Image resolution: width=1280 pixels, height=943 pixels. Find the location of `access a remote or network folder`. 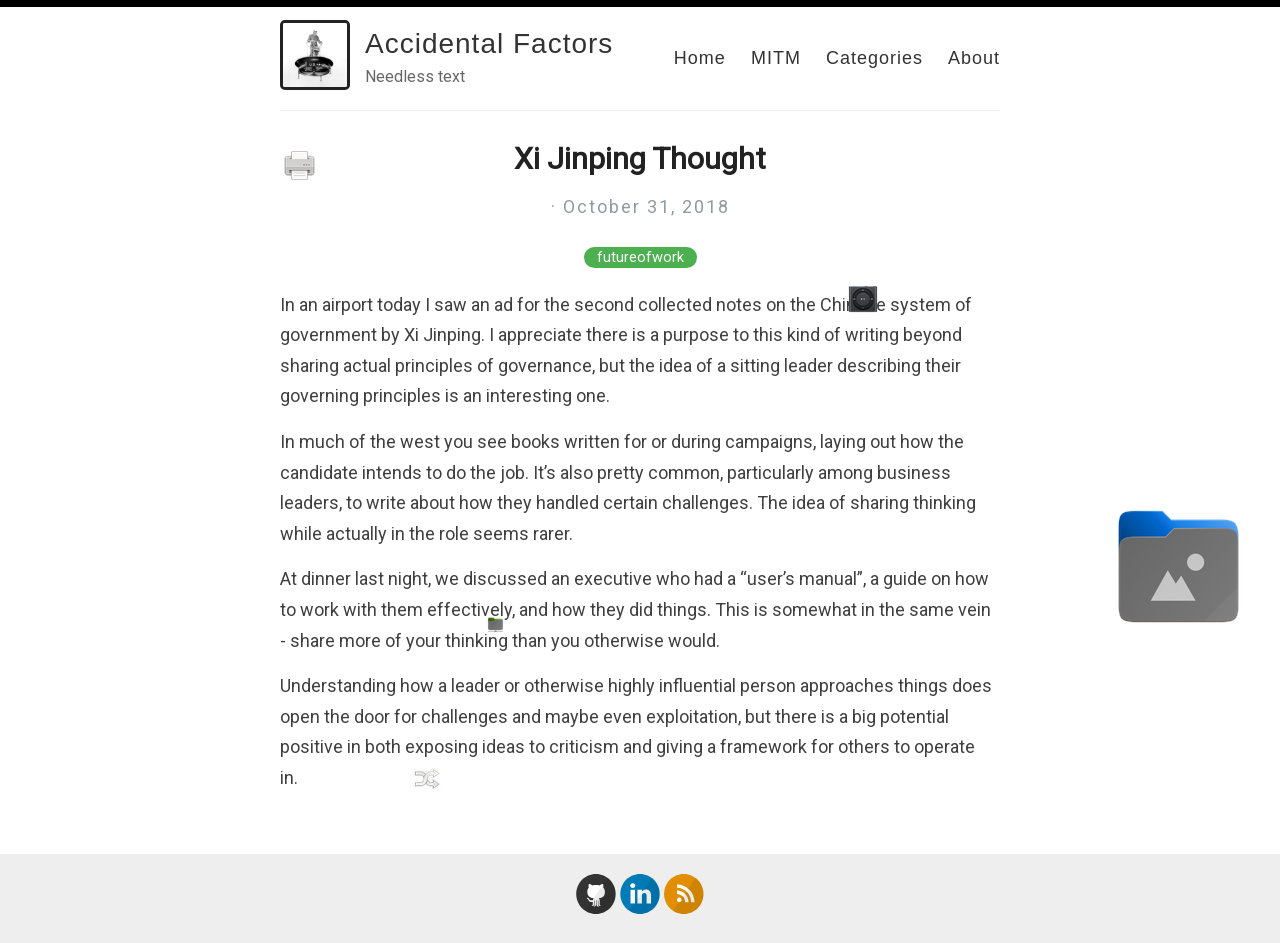

access a remote or network folder is located at coordinates (495, 624).